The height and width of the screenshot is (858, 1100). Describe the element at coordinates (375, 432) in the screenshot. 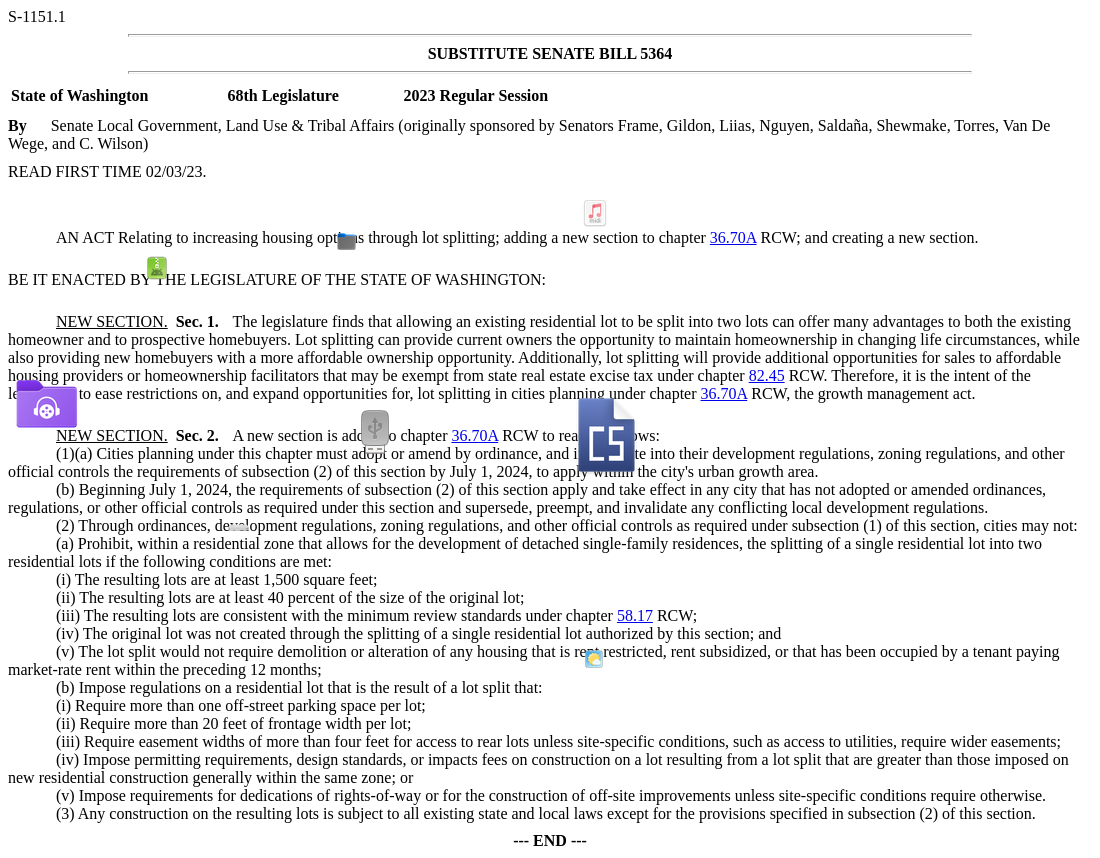

I see `removable USB storage device` at that location.